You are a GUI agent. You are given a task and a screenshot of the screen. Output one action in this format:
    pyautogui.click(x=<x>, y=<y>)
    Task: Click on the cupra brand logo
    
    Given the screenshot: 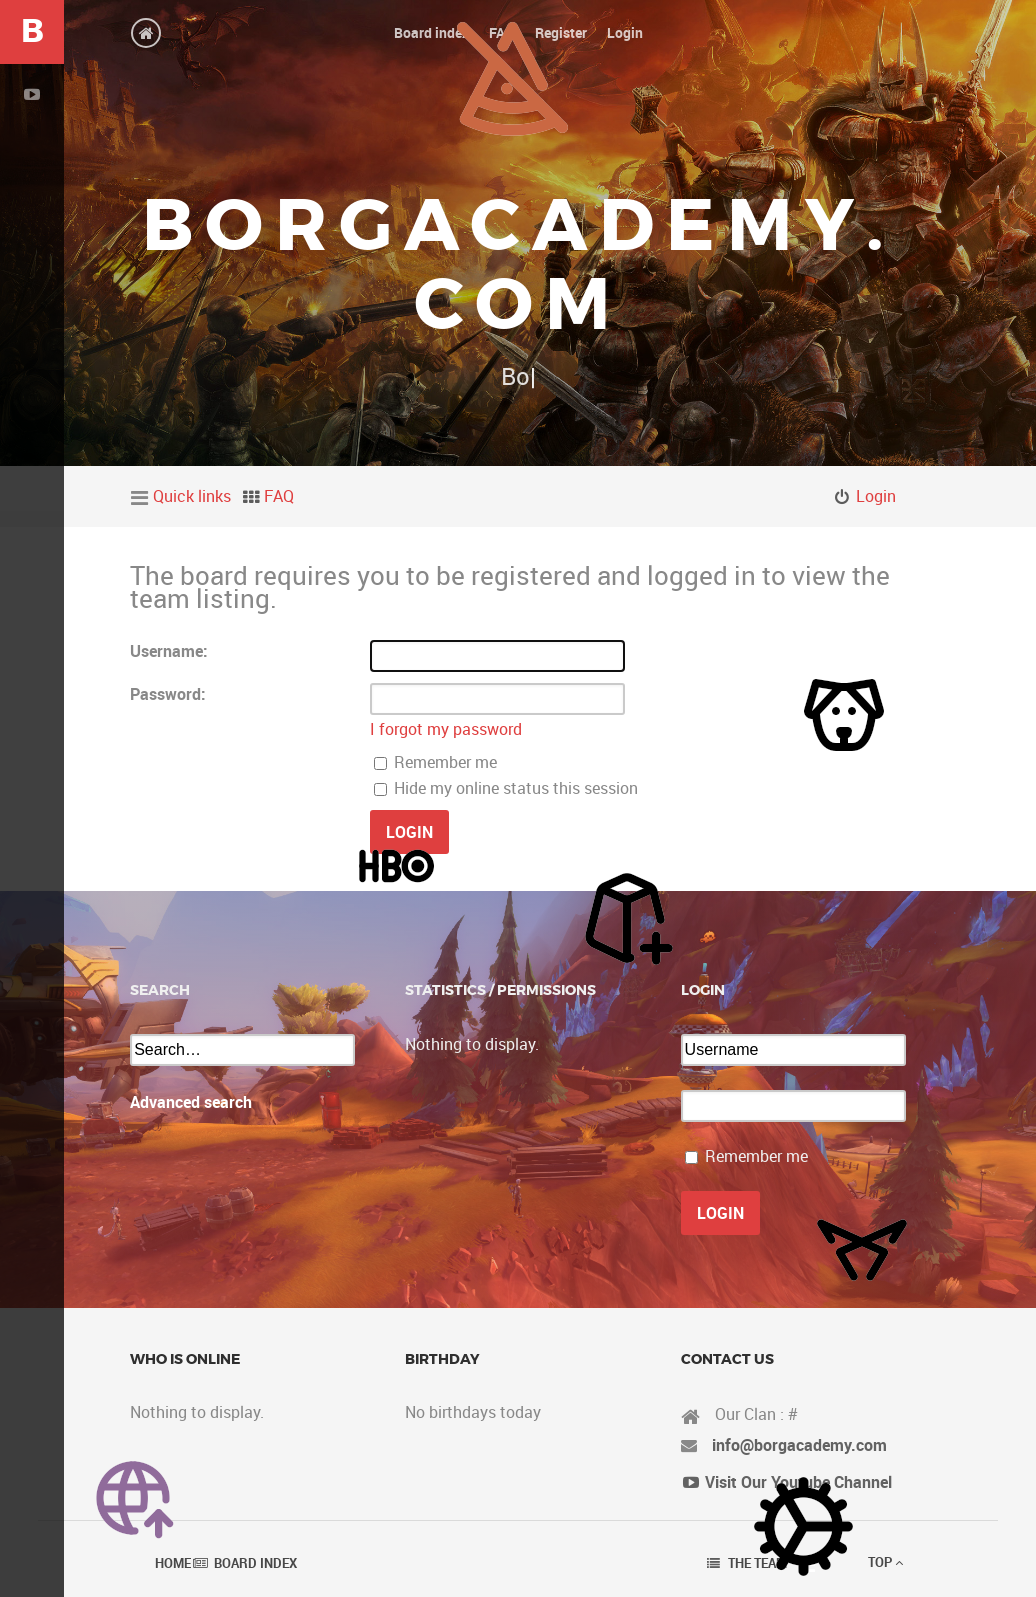 What is the action you would take?
    pyautogui.click(x=862, y=1248)
    